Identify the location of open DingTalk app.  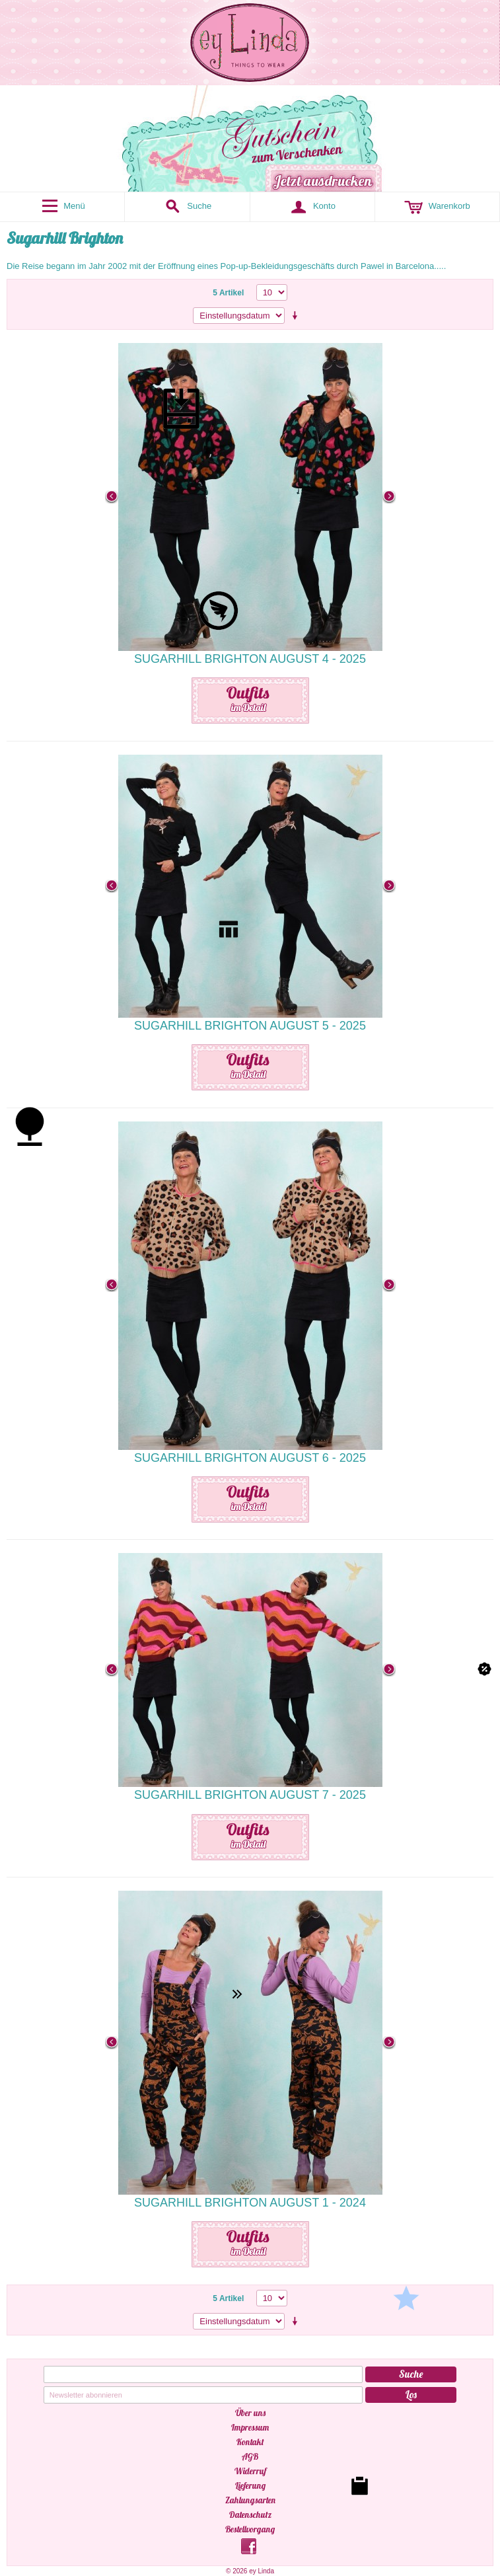
(219, 611).